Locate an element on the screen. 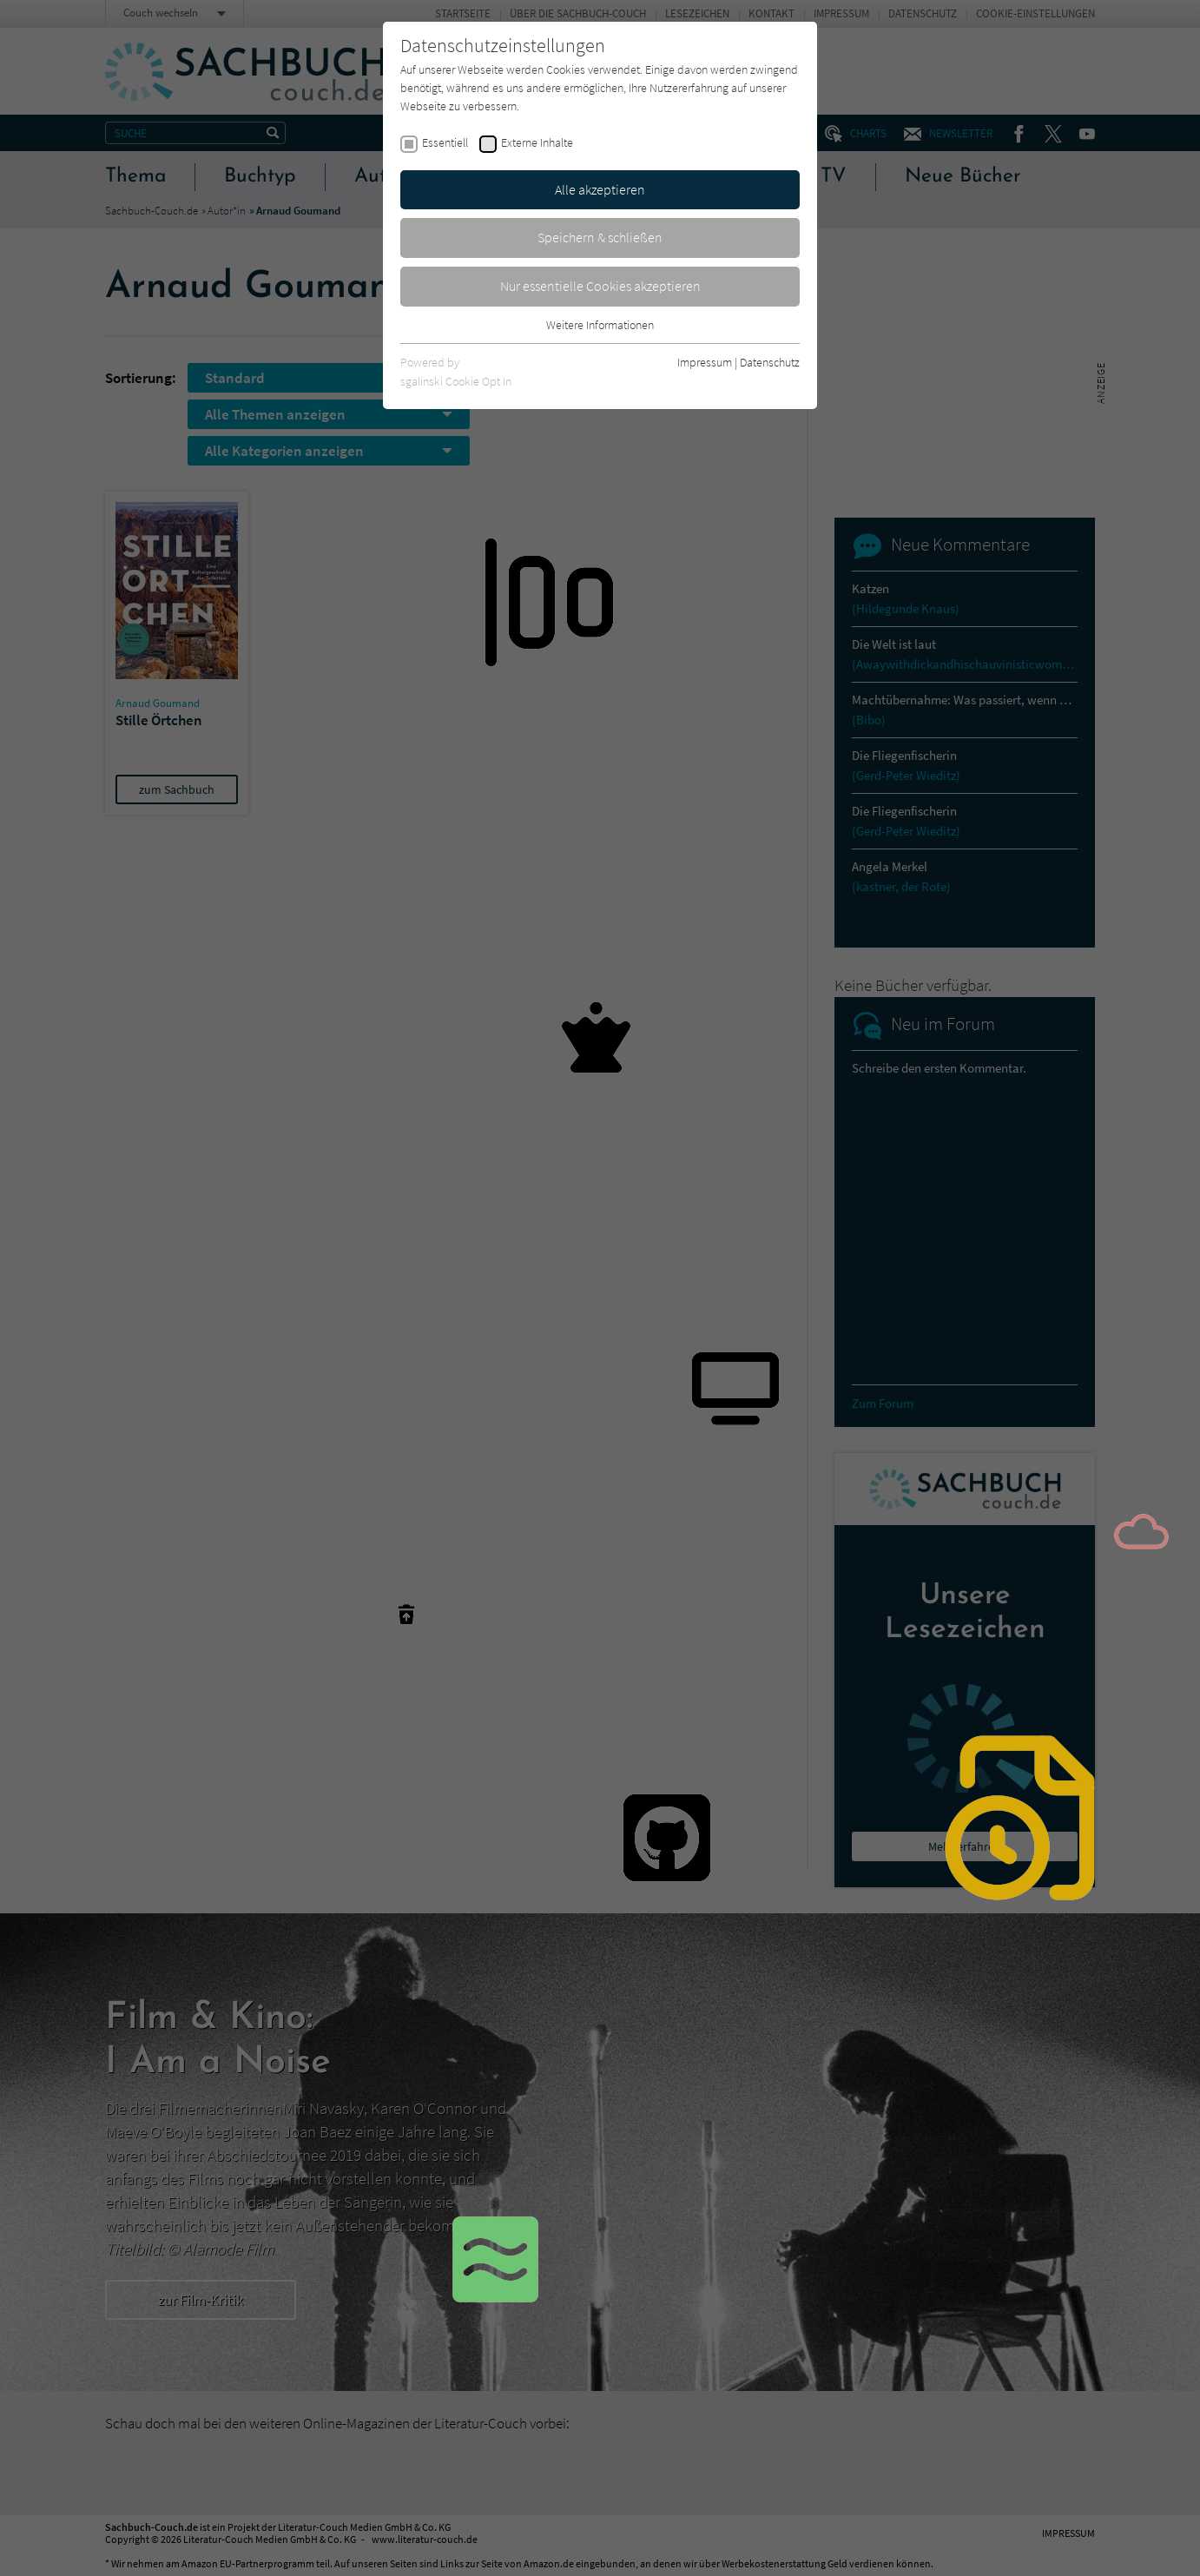 The height and width of the screenshot is (2576, 1200). indicates approximate or estimated value is located at coordinates (495, 2259).